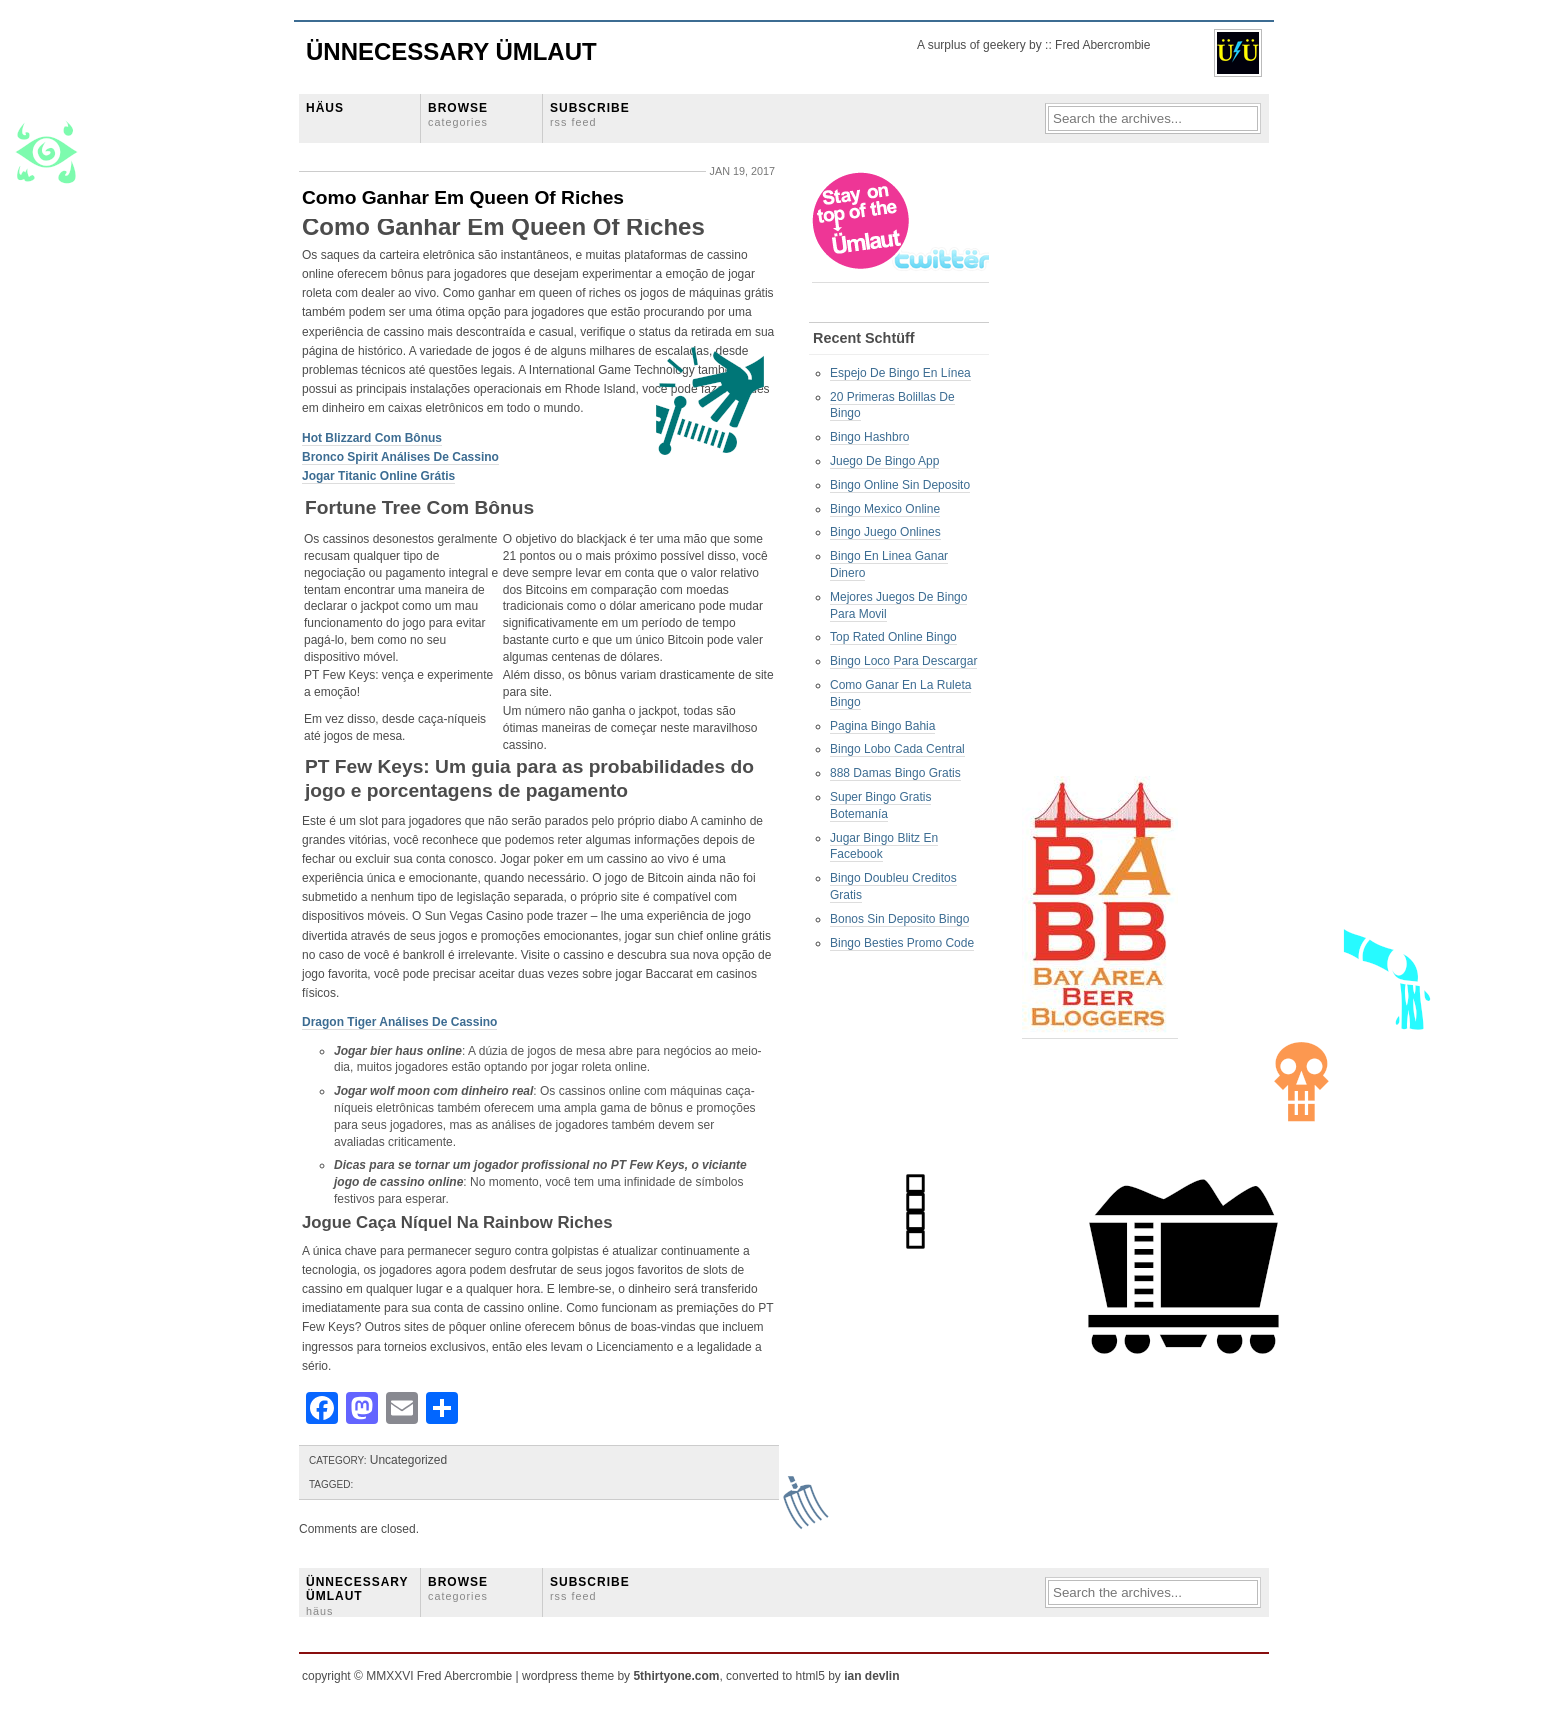  What do you see at coordinates (710, 401) in the screenshot?
I see `drop or release current weapon` at bounding box center [710, 401].